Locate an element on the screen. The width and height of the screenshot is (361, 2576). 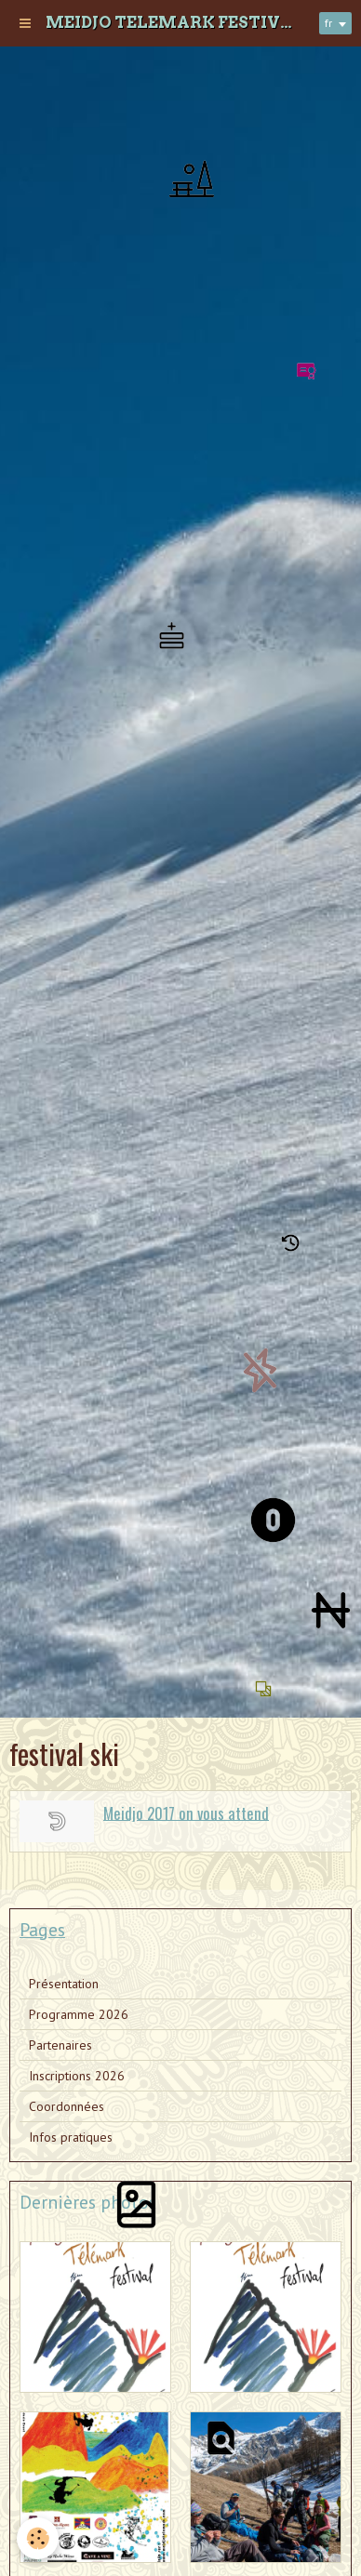
view history or recent activity is located at coordinates (290, 1242).